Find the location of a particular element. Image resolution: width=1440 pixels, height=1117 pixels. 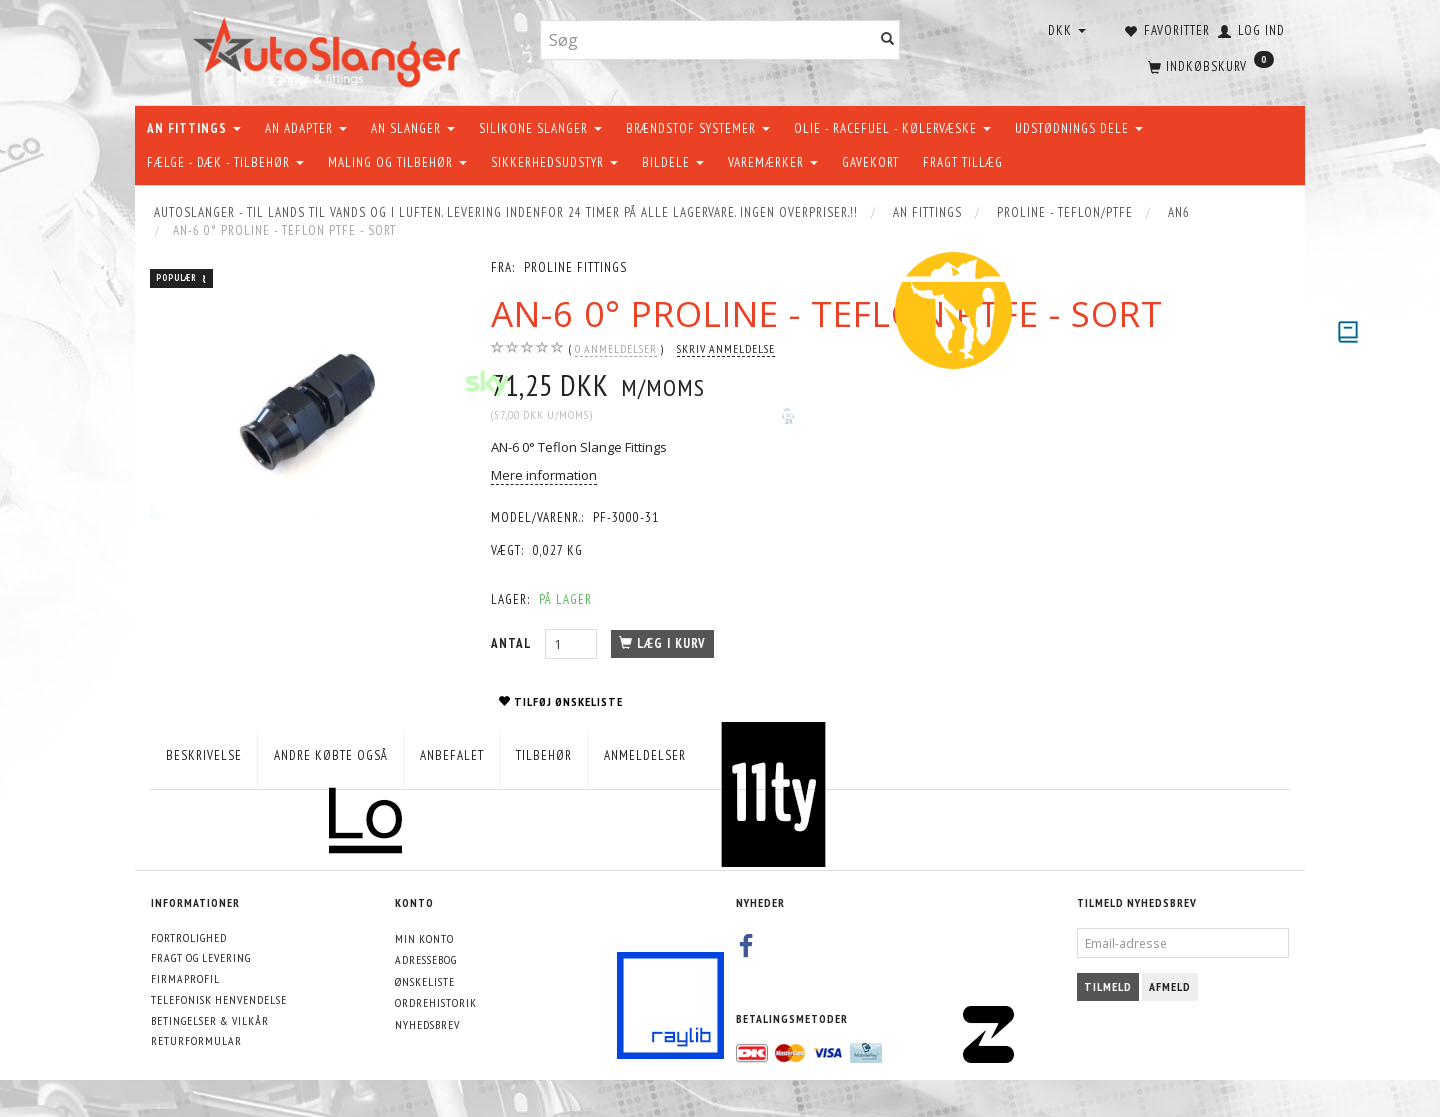

open zulip messaging app is located at coordinates (988, 1034).